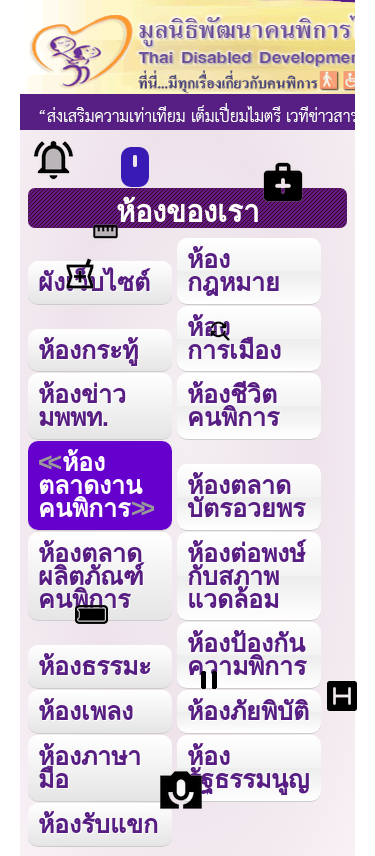 This screenshot has height=856, width=375. Describe the element at coordinates (283, 182) in the screenshot. I see `access medical or health services` at that location.